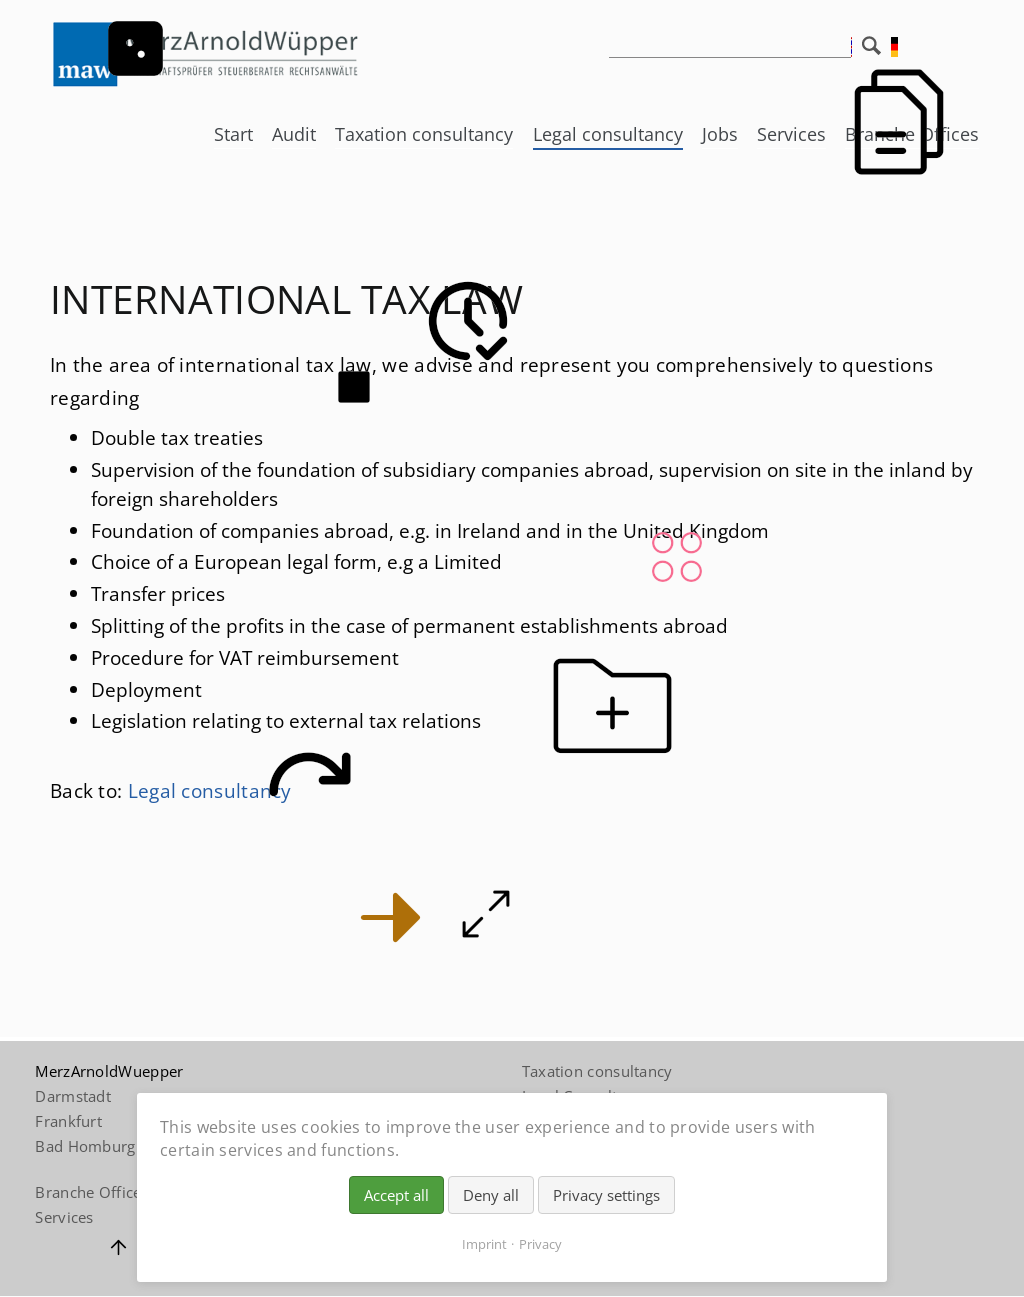 The width and height of the screenshot is (1024, 1297). I want to click on expand to fullscreen mode, so click(486, 914).